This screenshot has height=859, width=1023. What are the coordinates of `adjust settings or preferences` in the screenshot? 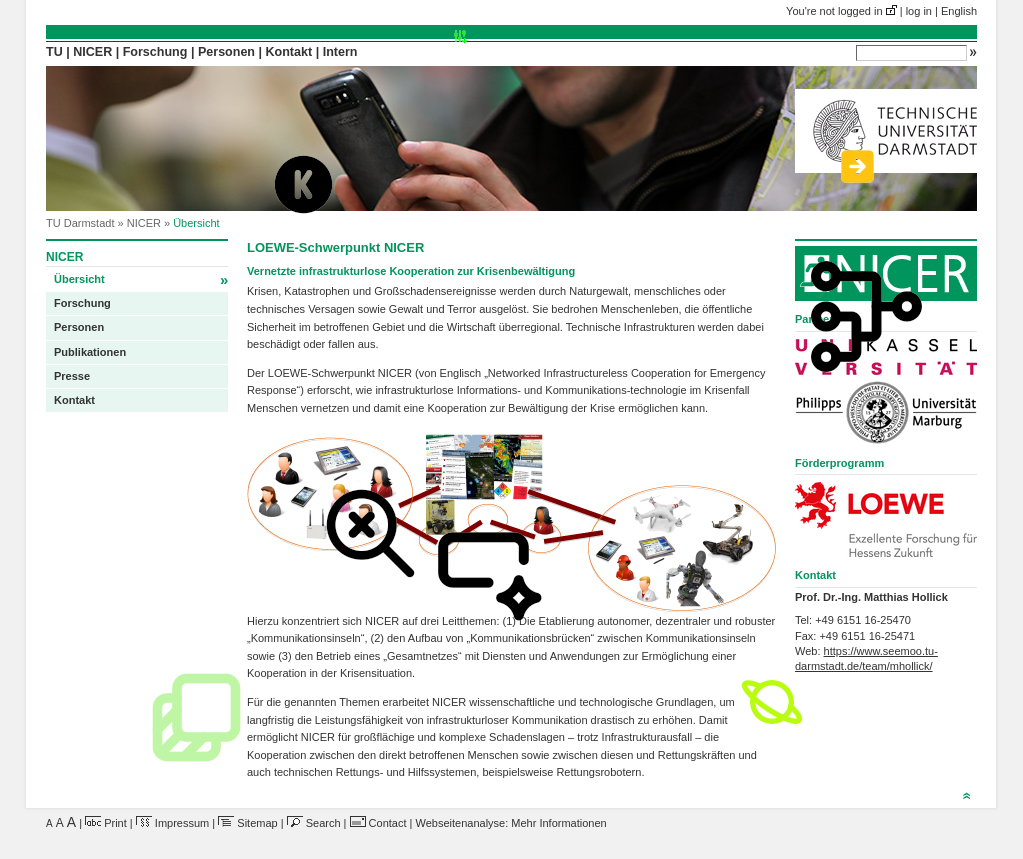 It's located at (460, 36).